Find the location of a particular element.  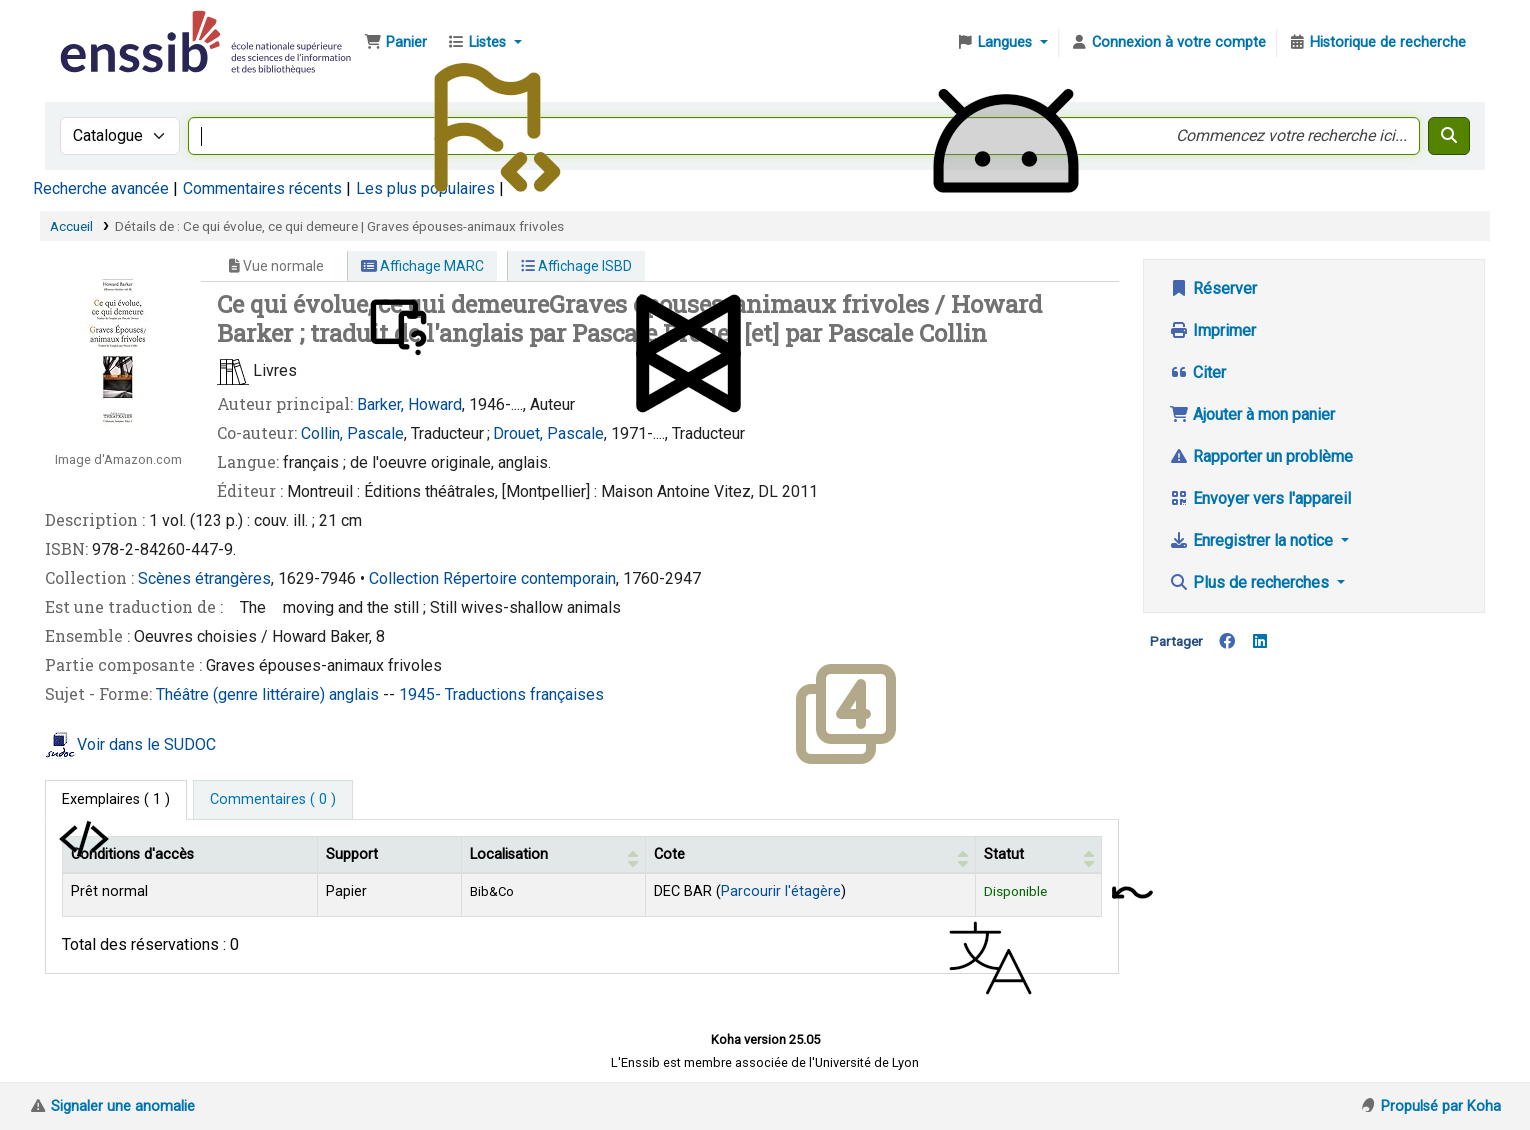

undo or revert previous action is located at coordinates (1132, 892).